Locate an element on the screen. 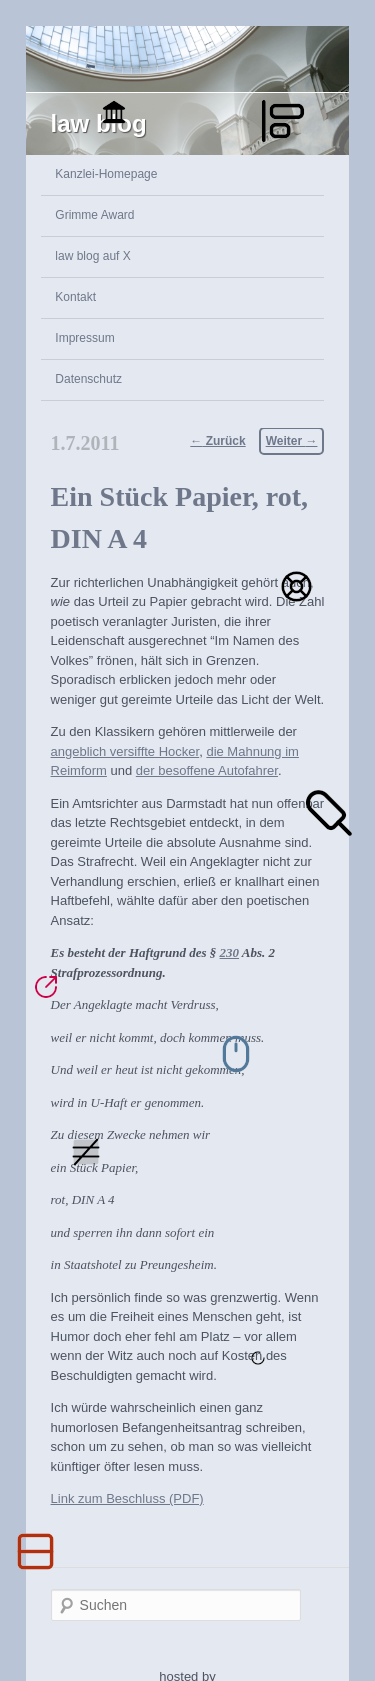  open link in new tab or window is located at coordinates (46, 987).